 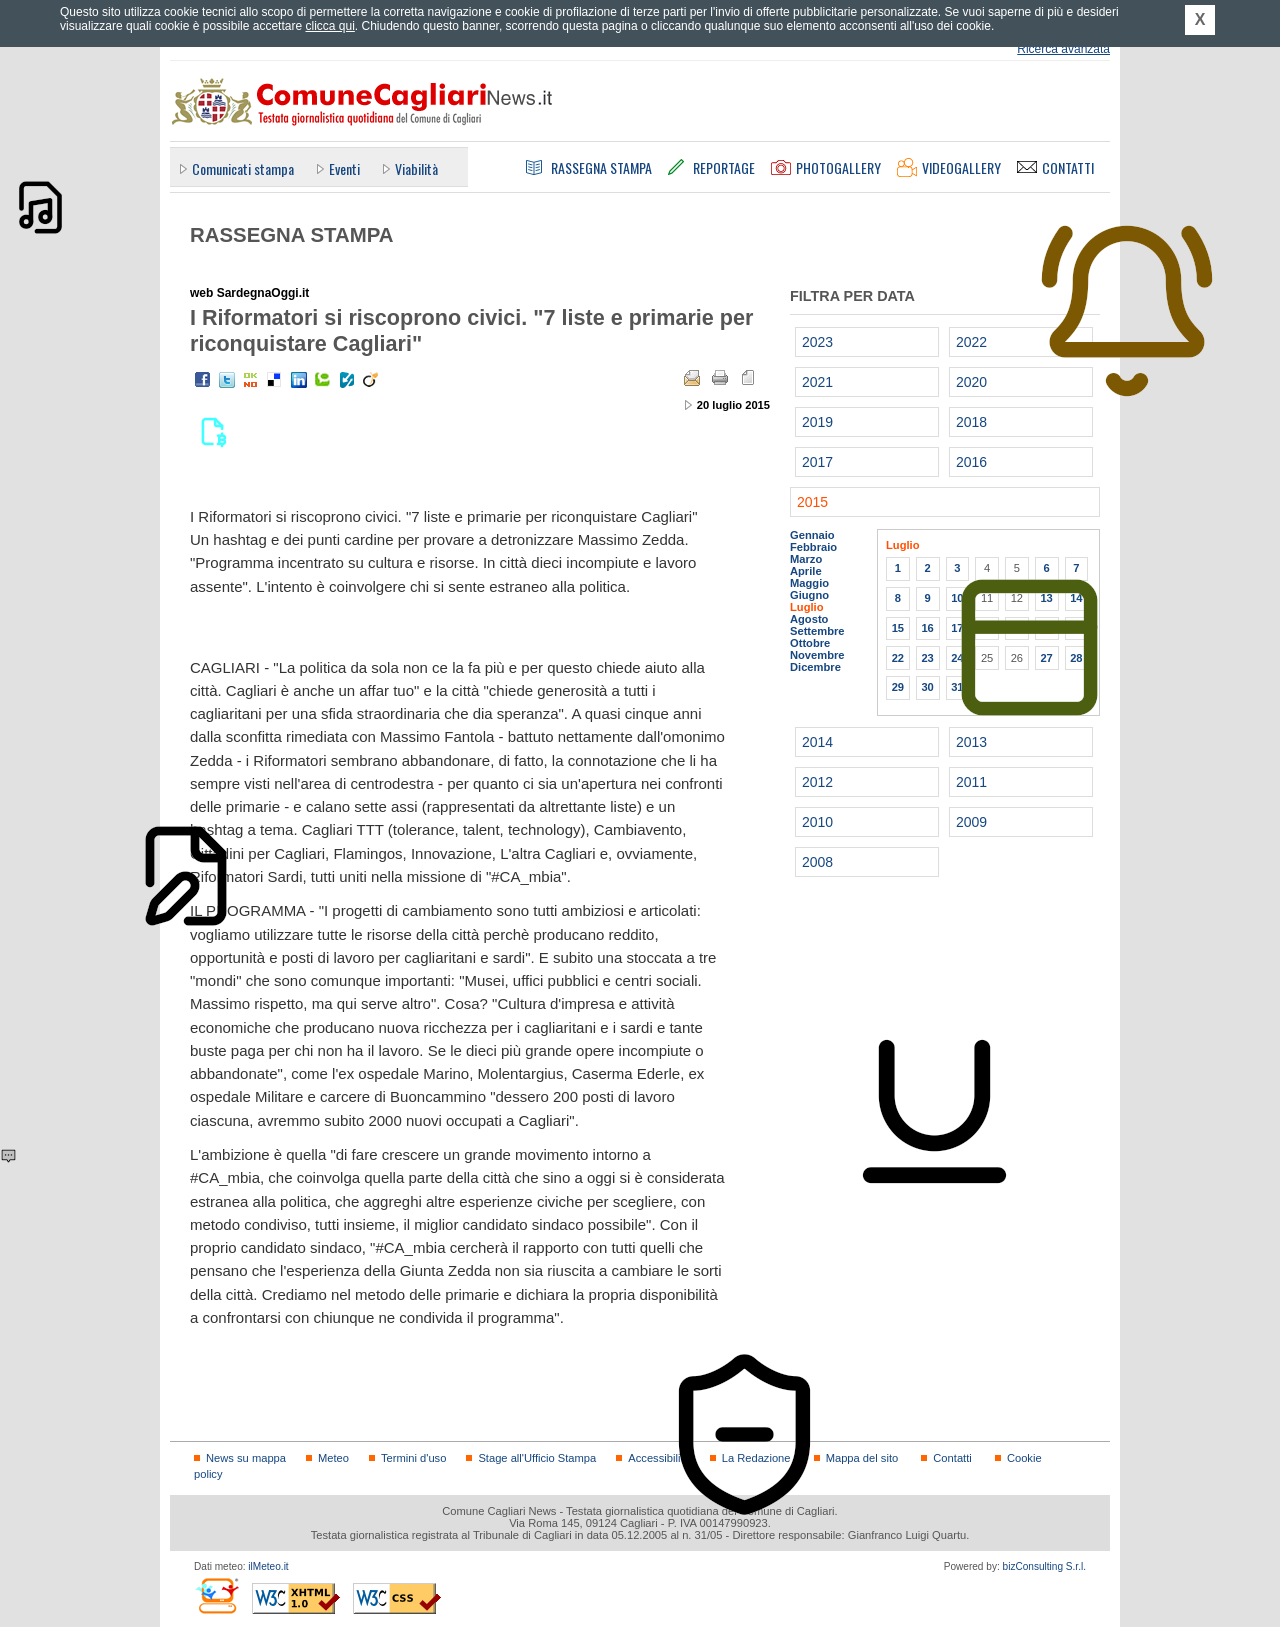 What do you see at coordinates (8, 1155) in the screenshot?
I see `open chat or messaging` at bounding box center [8, 1155].